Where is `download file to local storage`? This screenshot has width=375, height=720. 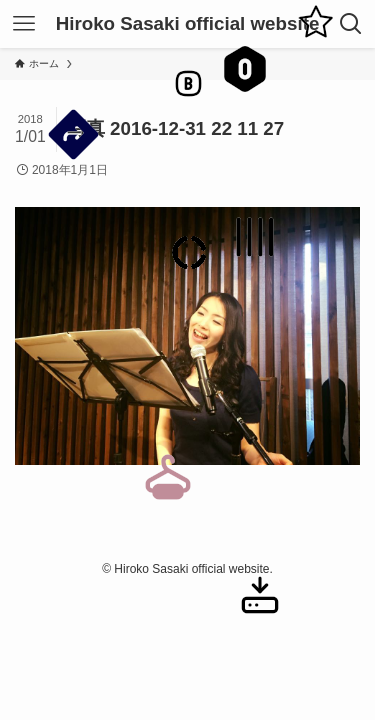 download file to local storage is located at coordinates (260, 595).